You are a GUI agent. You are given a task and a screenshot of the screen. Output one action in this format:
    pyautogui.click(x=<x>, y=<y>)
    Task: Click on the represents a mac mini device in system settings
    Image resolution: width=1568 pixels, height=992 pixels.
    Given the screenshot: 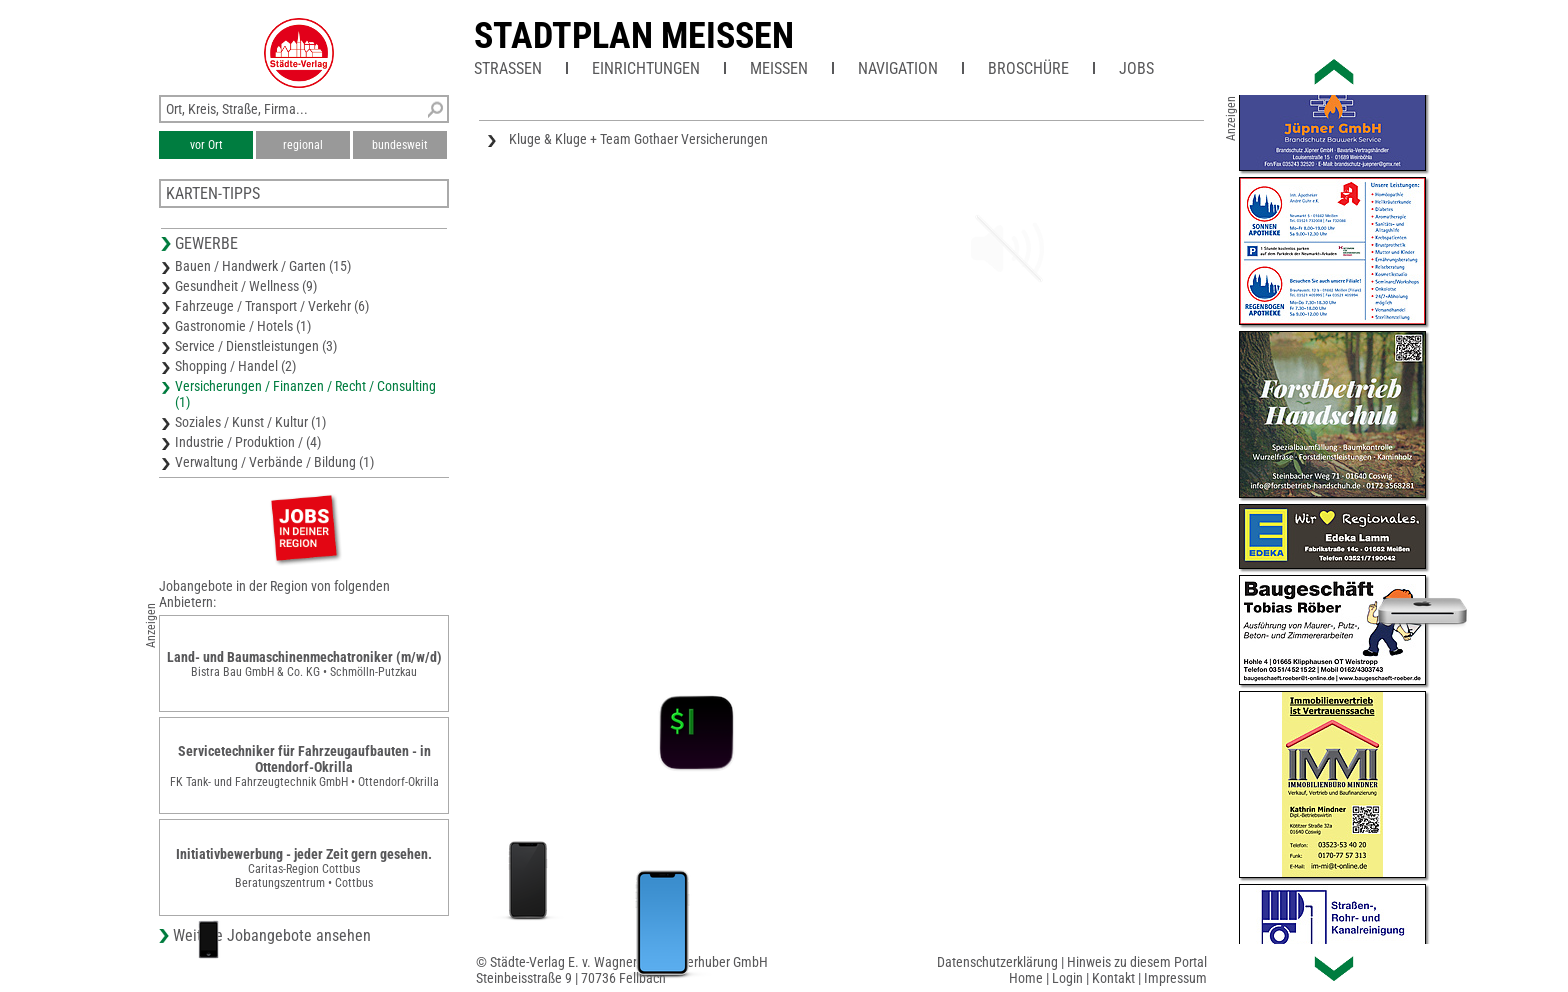 What is the action you would take?
    pyautogui.click(x=1422, y=597)
    